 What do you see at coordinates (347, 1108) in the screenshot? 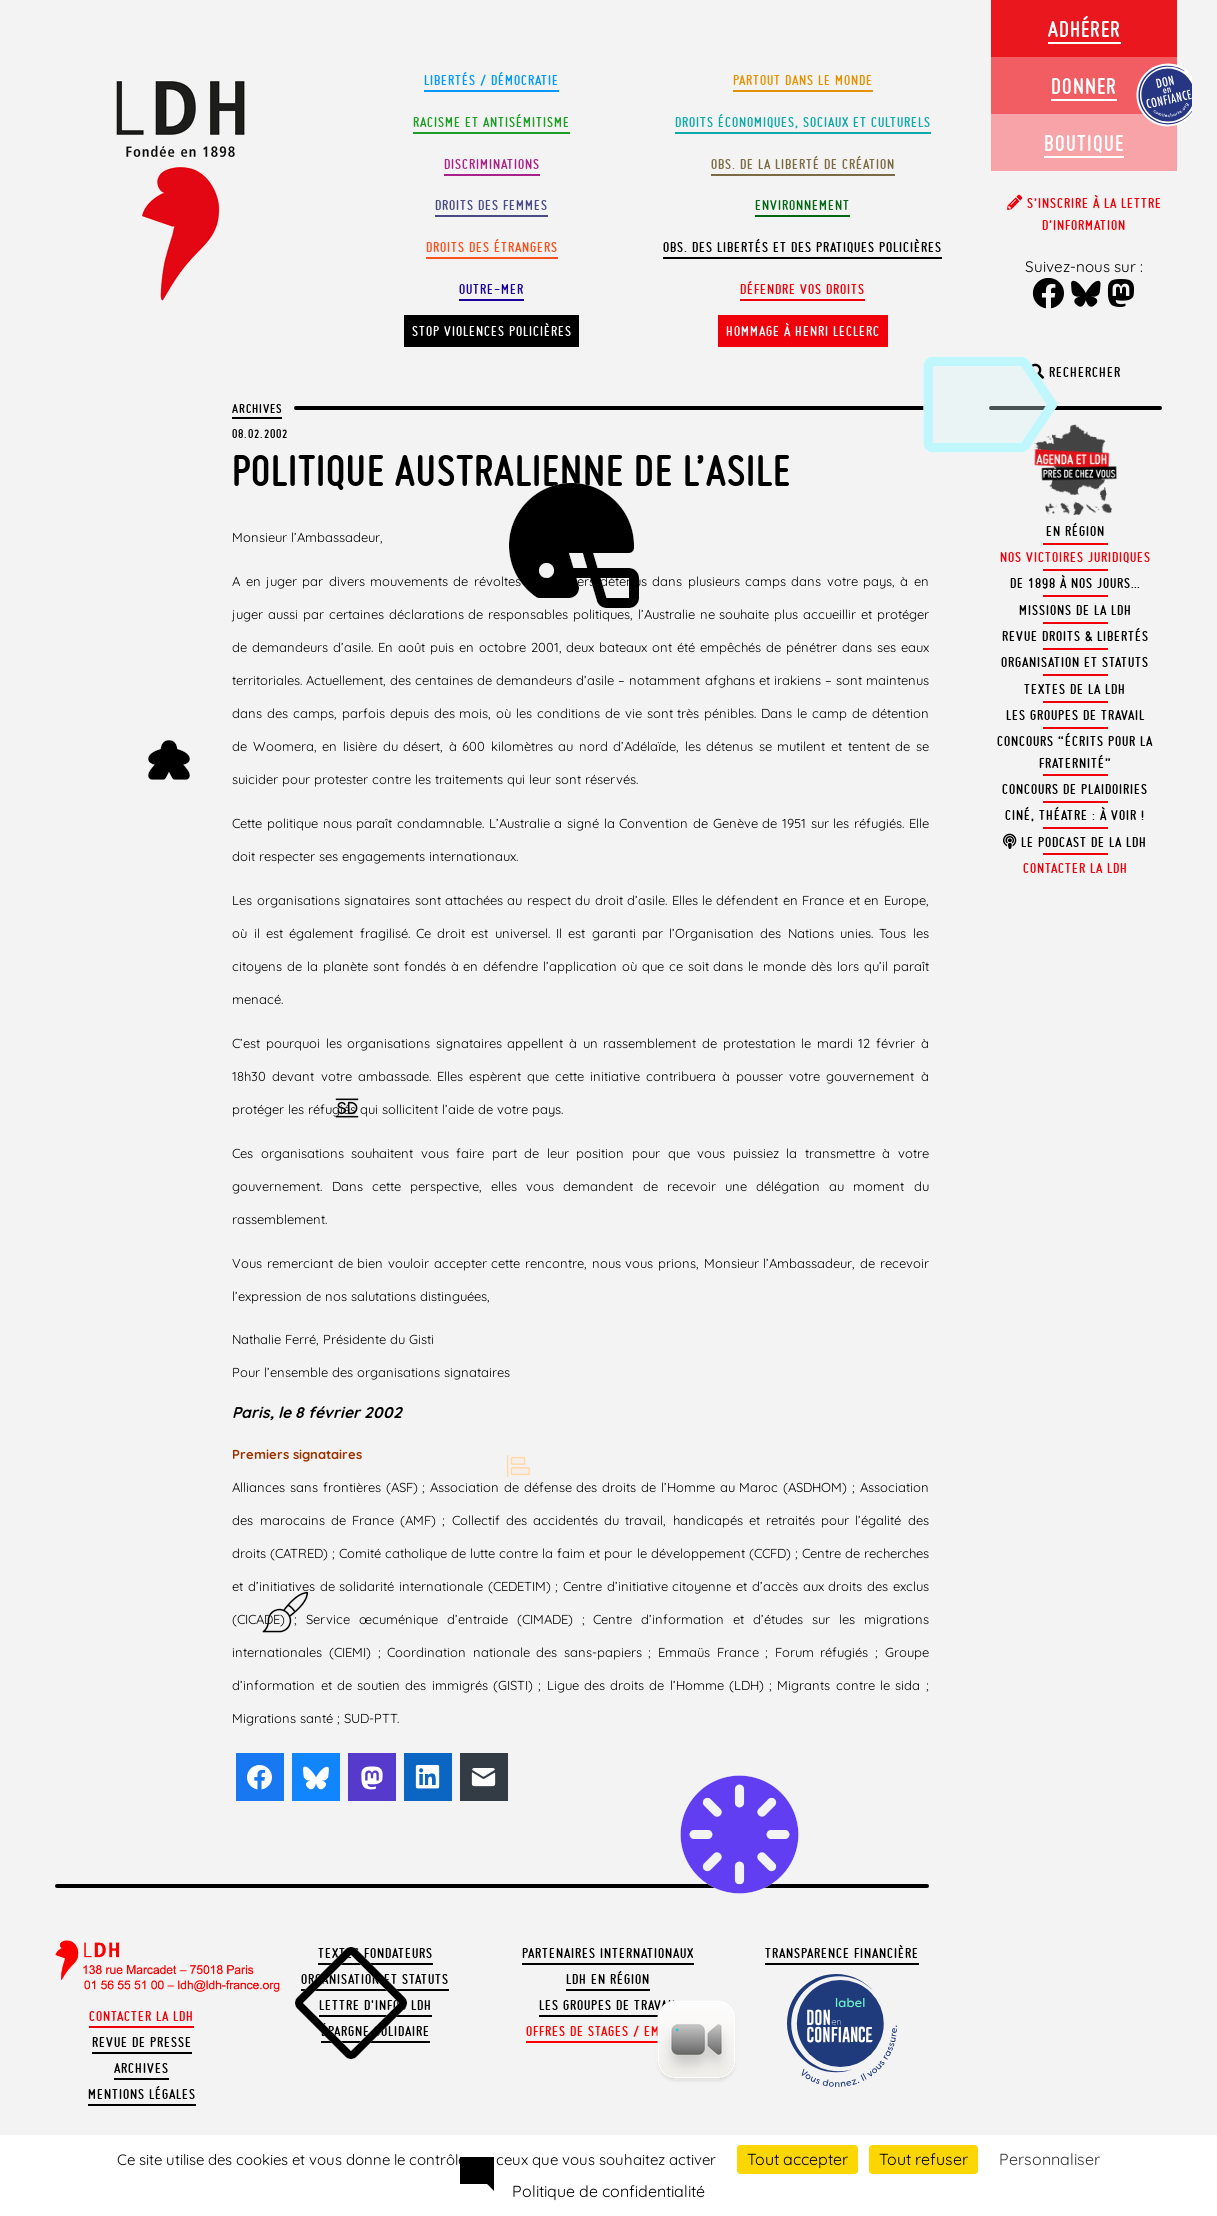
I see `indicates standard definition video quality` at bounding box center [347, 1108].